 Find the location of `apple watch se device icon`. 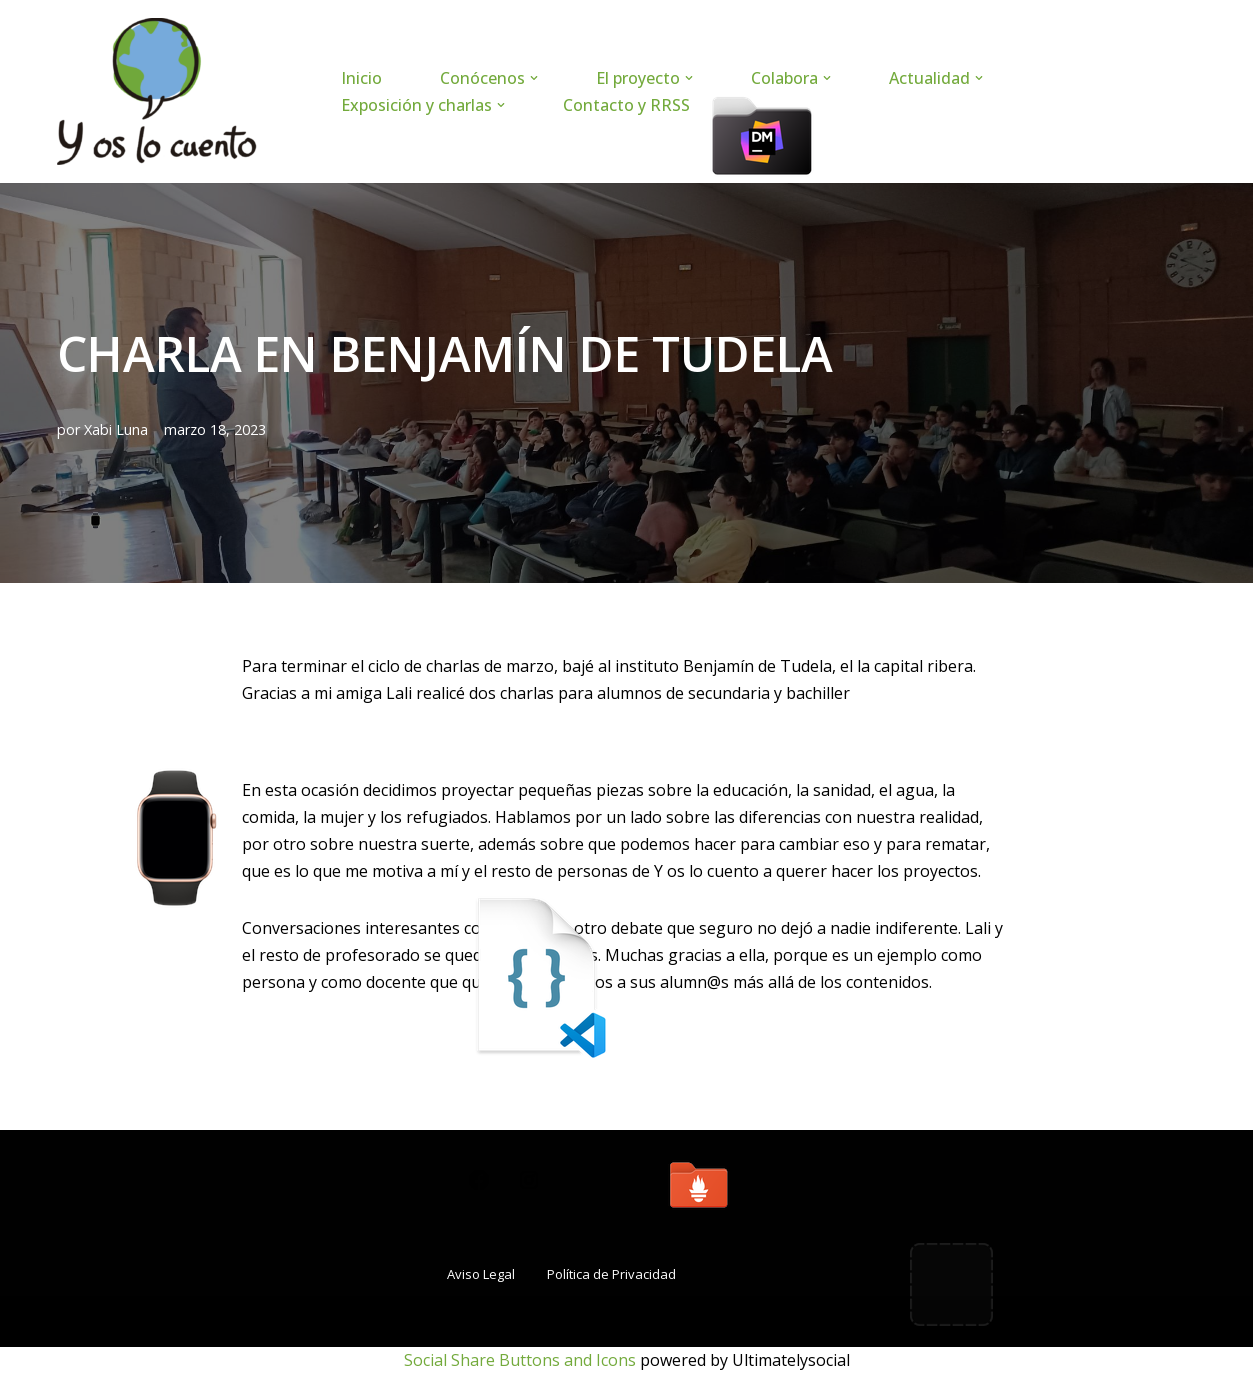

apple watch se device icon is located at coordinates (175, 838).